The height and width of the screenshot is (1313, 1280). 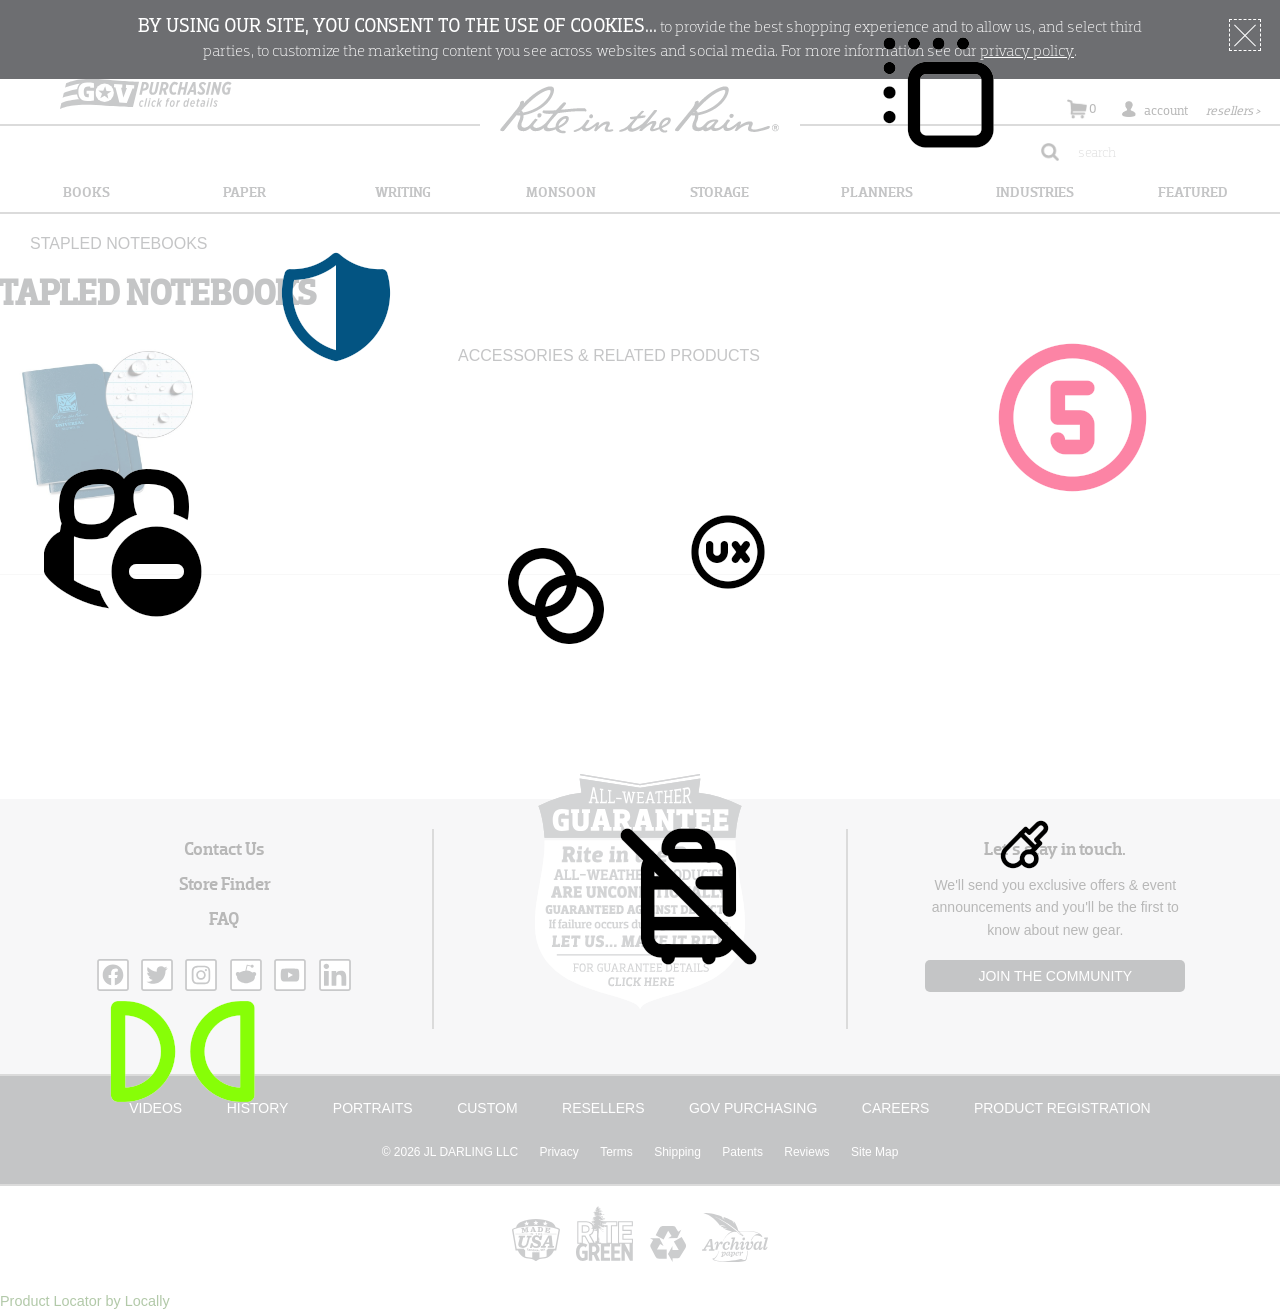 I want to click on view venn diagram or comparison chart, so click(x=556, y=596).